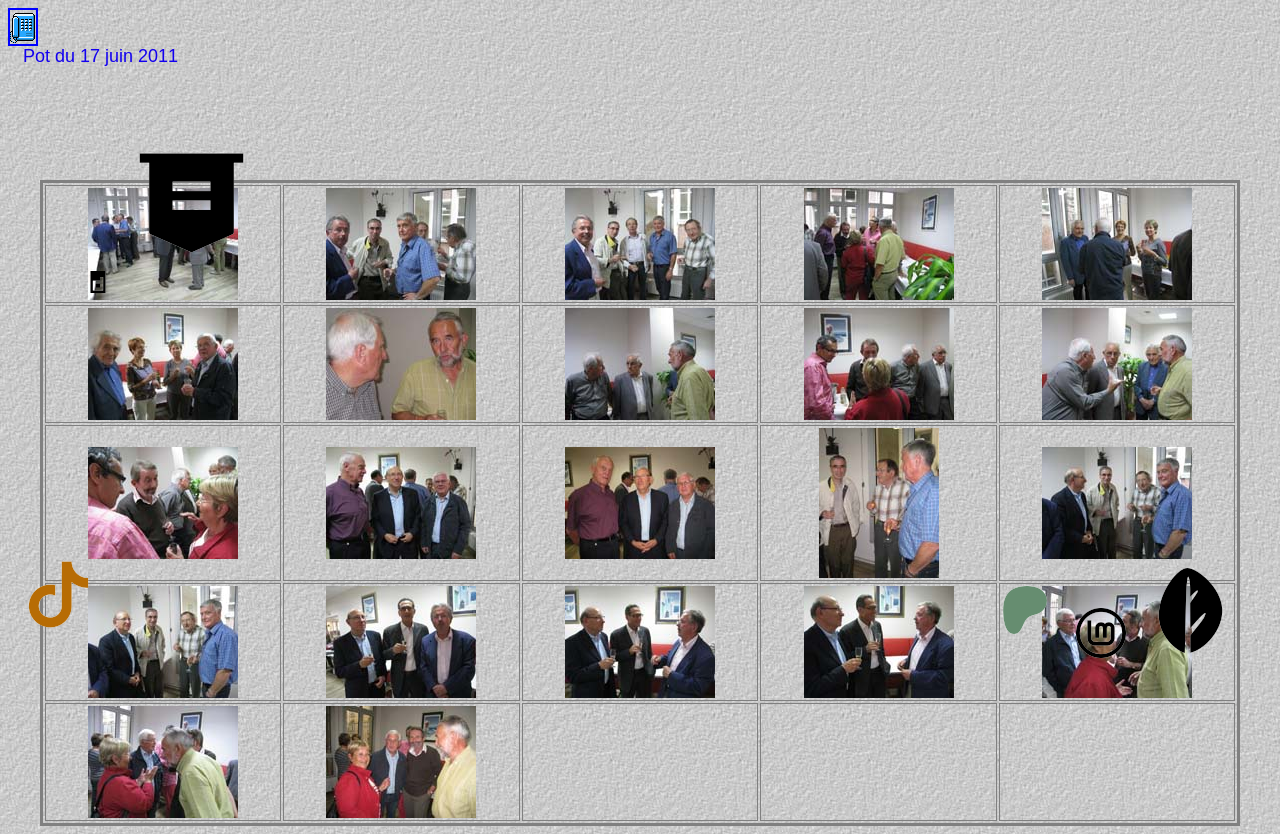 Image resolution: width=1280 pixels, height=834 pixels. I want to click on honor badge or achievement indicator, so click(191, 200).